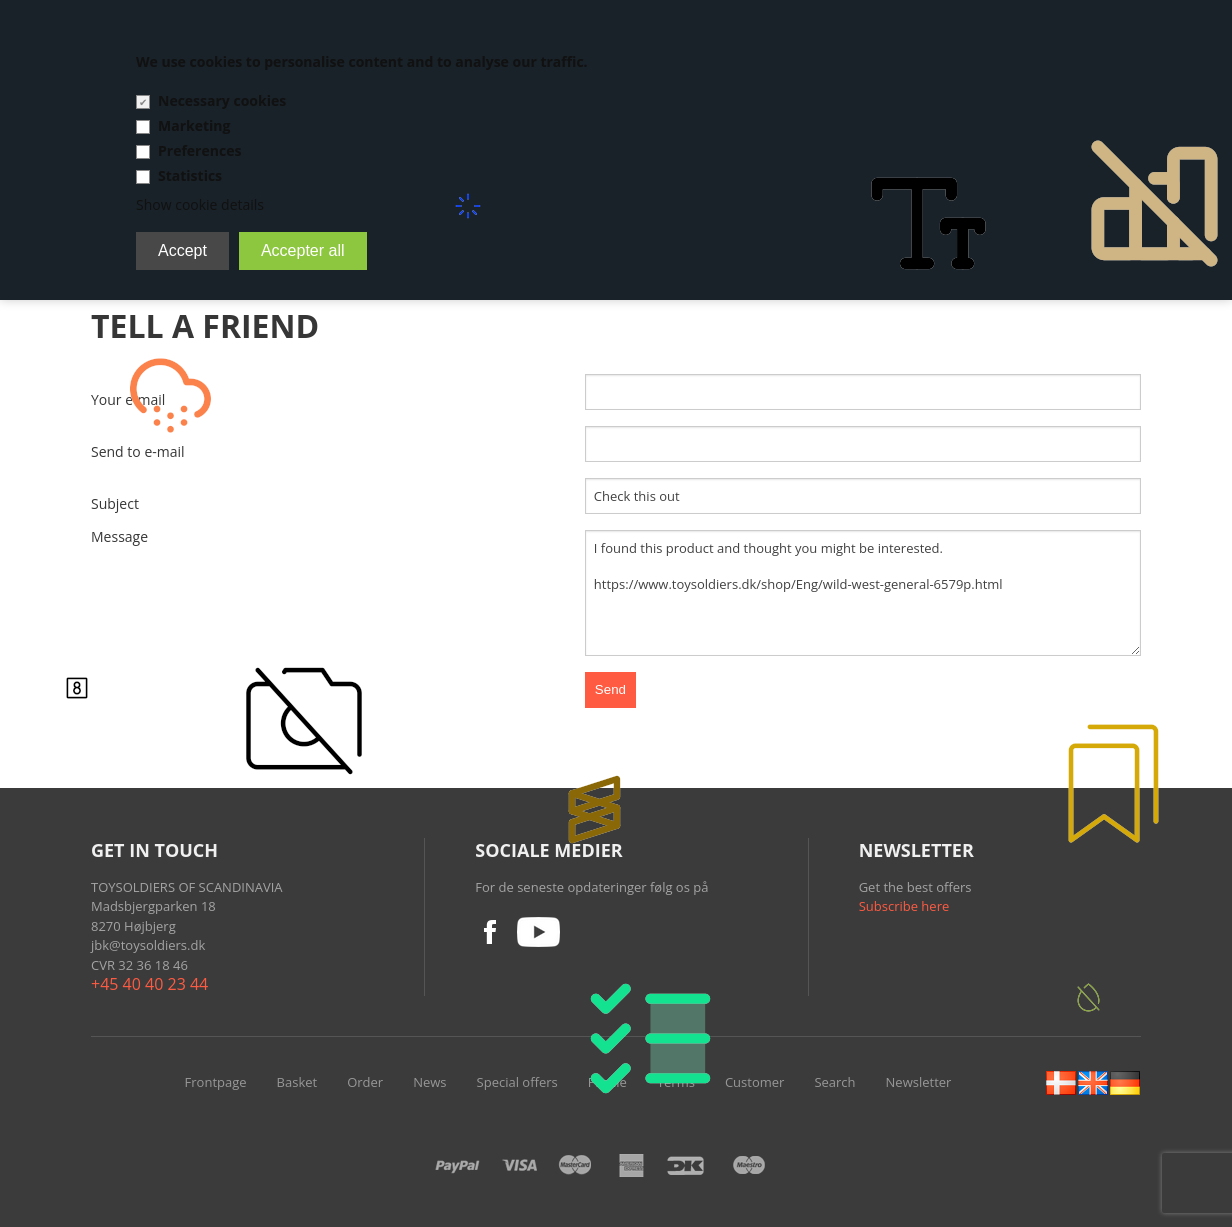 Image resolution: width=1232 pixels, height=1227 pixels. Describe the element at coordinates (650, 1038) in the screenshot. I see `view completed tasks or checklist` at that location.